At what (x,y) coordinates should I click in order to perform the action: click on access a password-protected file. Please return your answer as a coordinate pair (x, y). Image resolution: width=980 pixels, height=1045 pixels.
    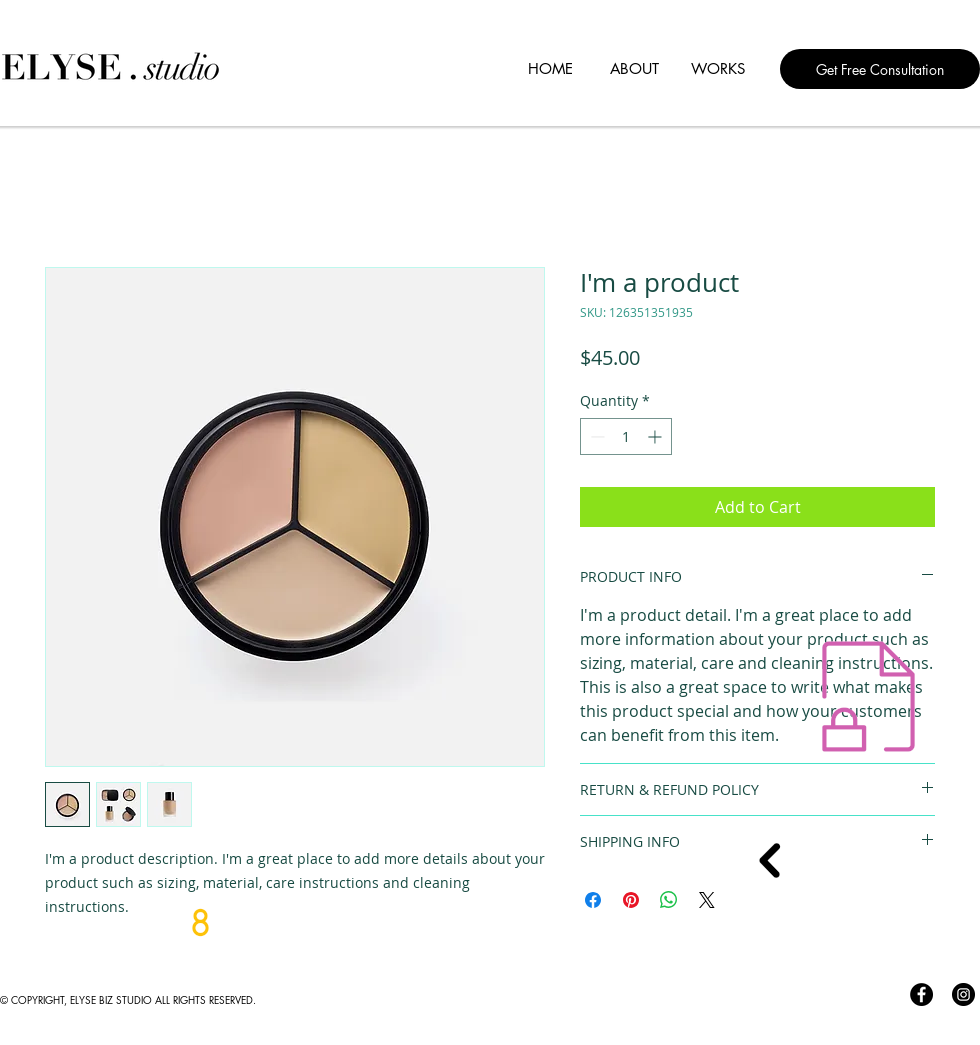
    Looking at the image, I should click on (868, 696).